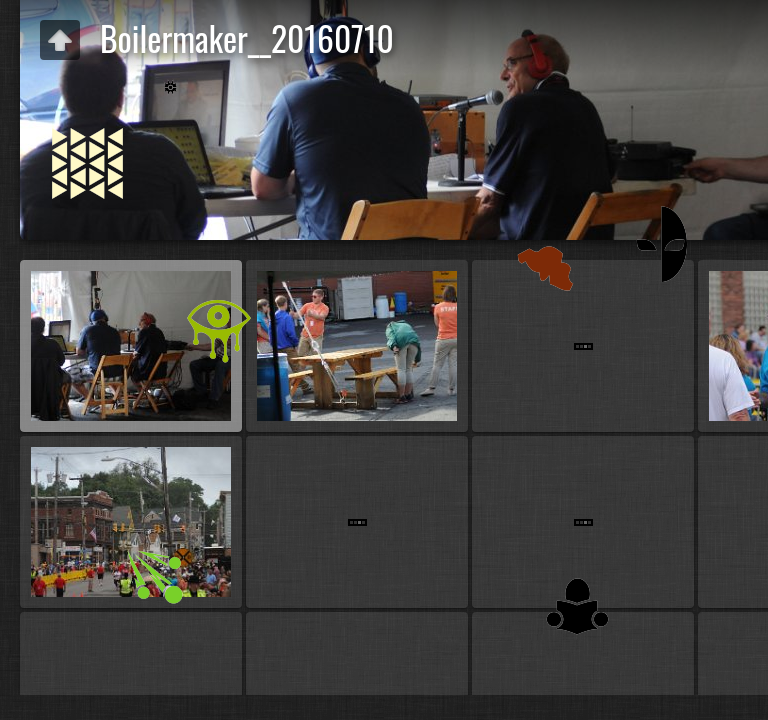 The image size is (768, 720). Describe the element at coordinates (577, 606) in the screenshot. I see `open reading mode or e-reader` at that location.